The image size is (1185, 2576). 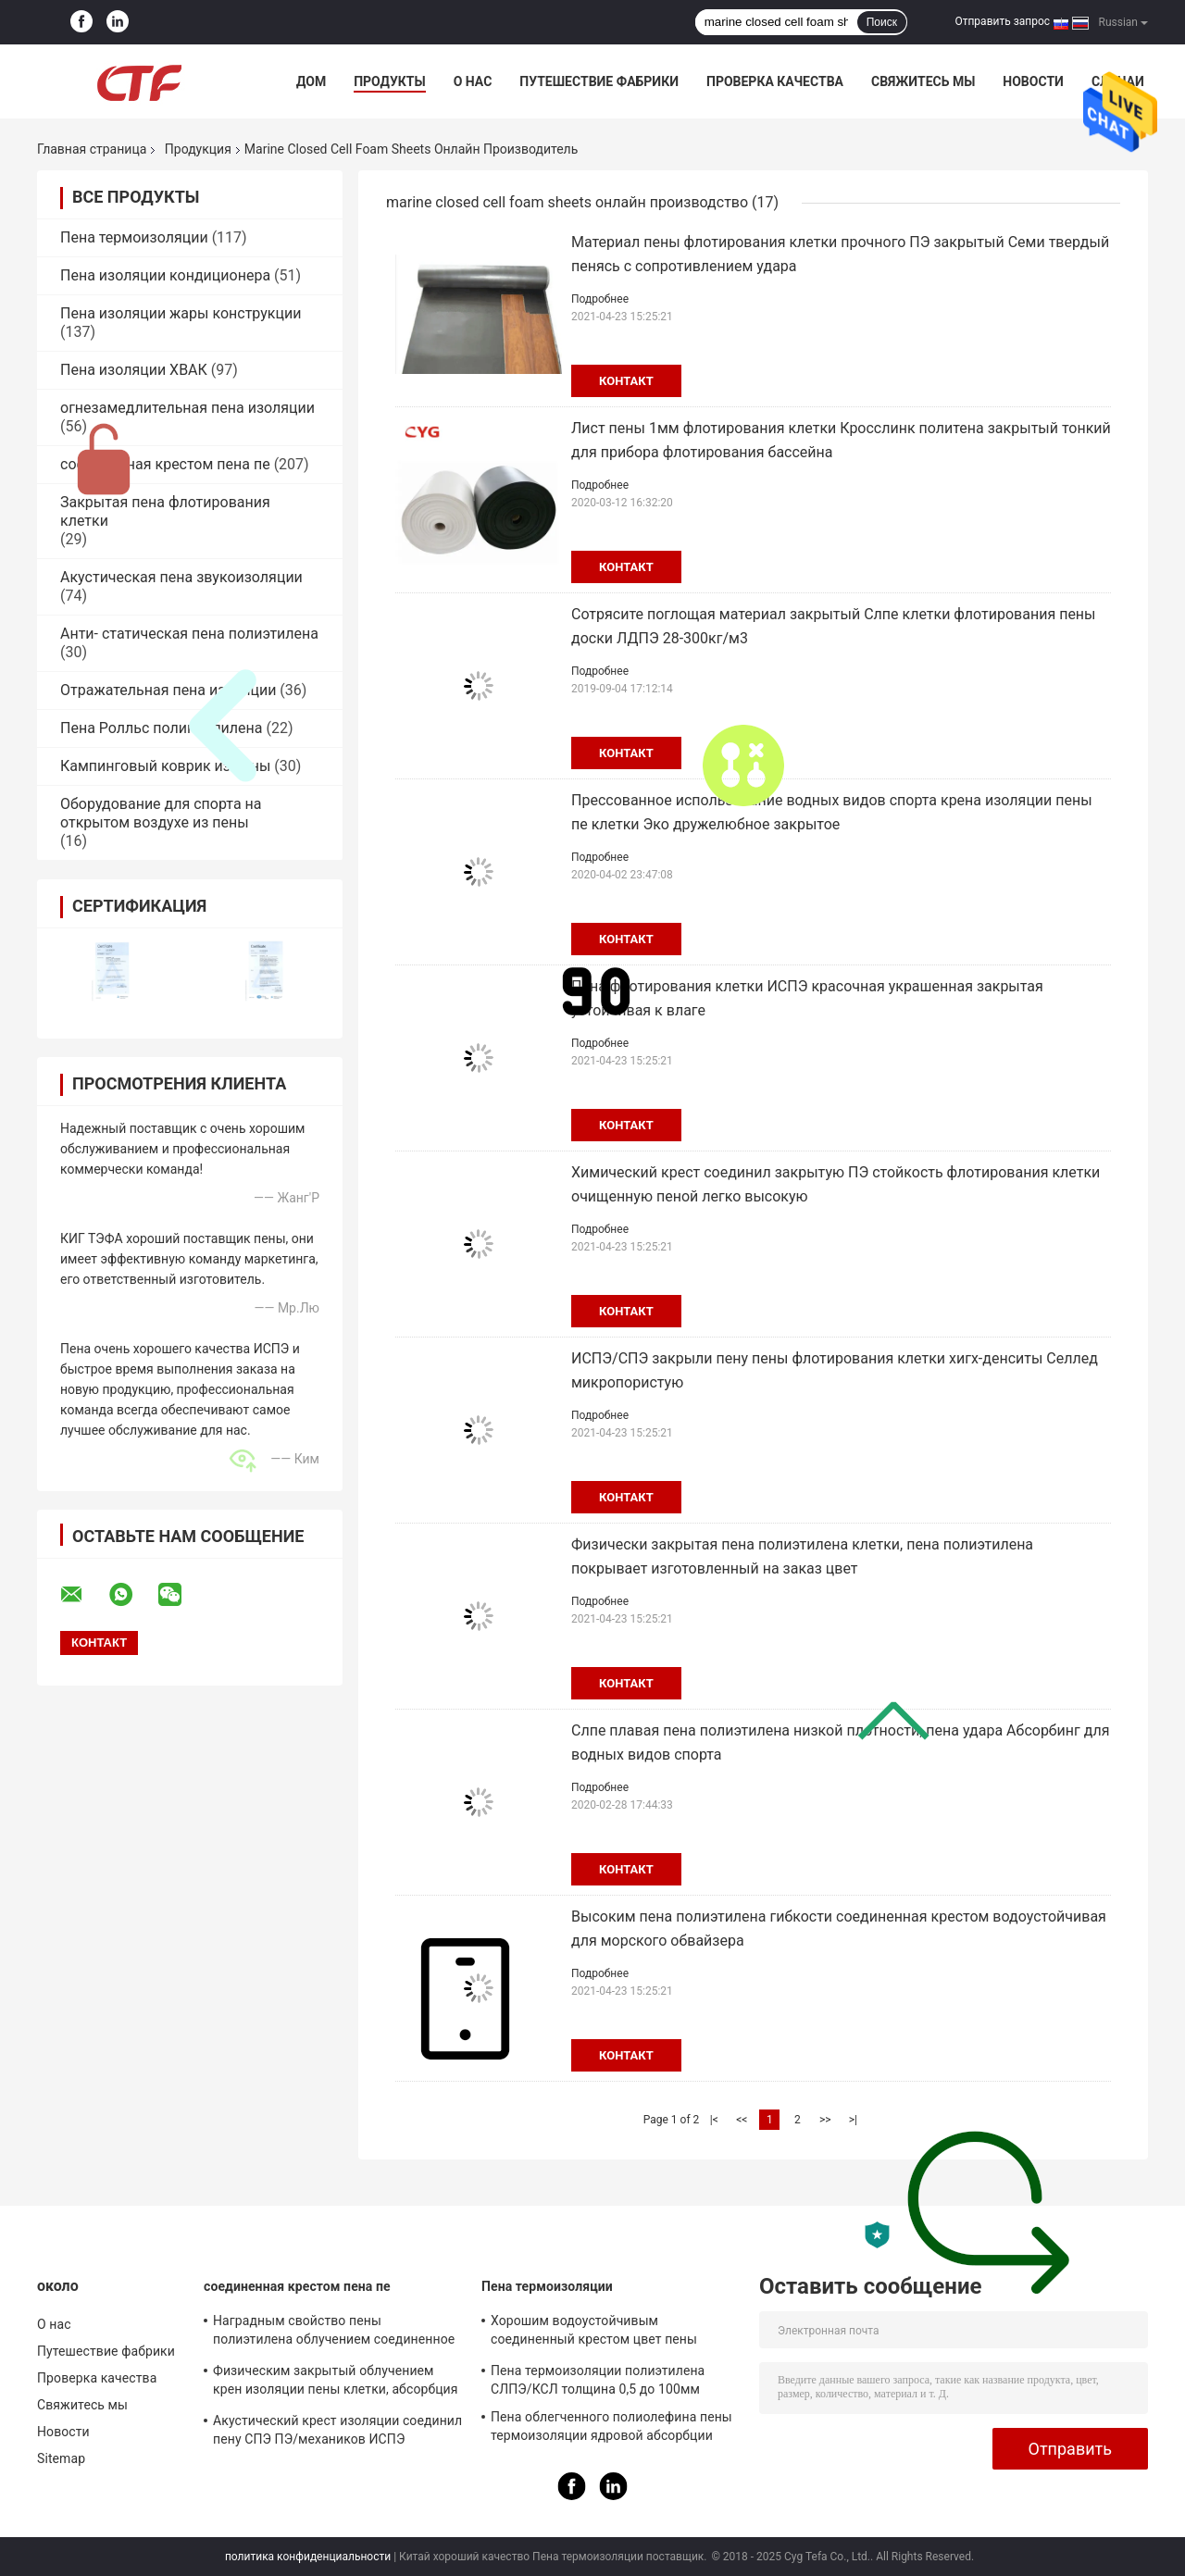 What do you see at coordinates (985, 2209) in the screenshot?
I see `view iteration or sprint cycles` at bounding box center [985, 2209].